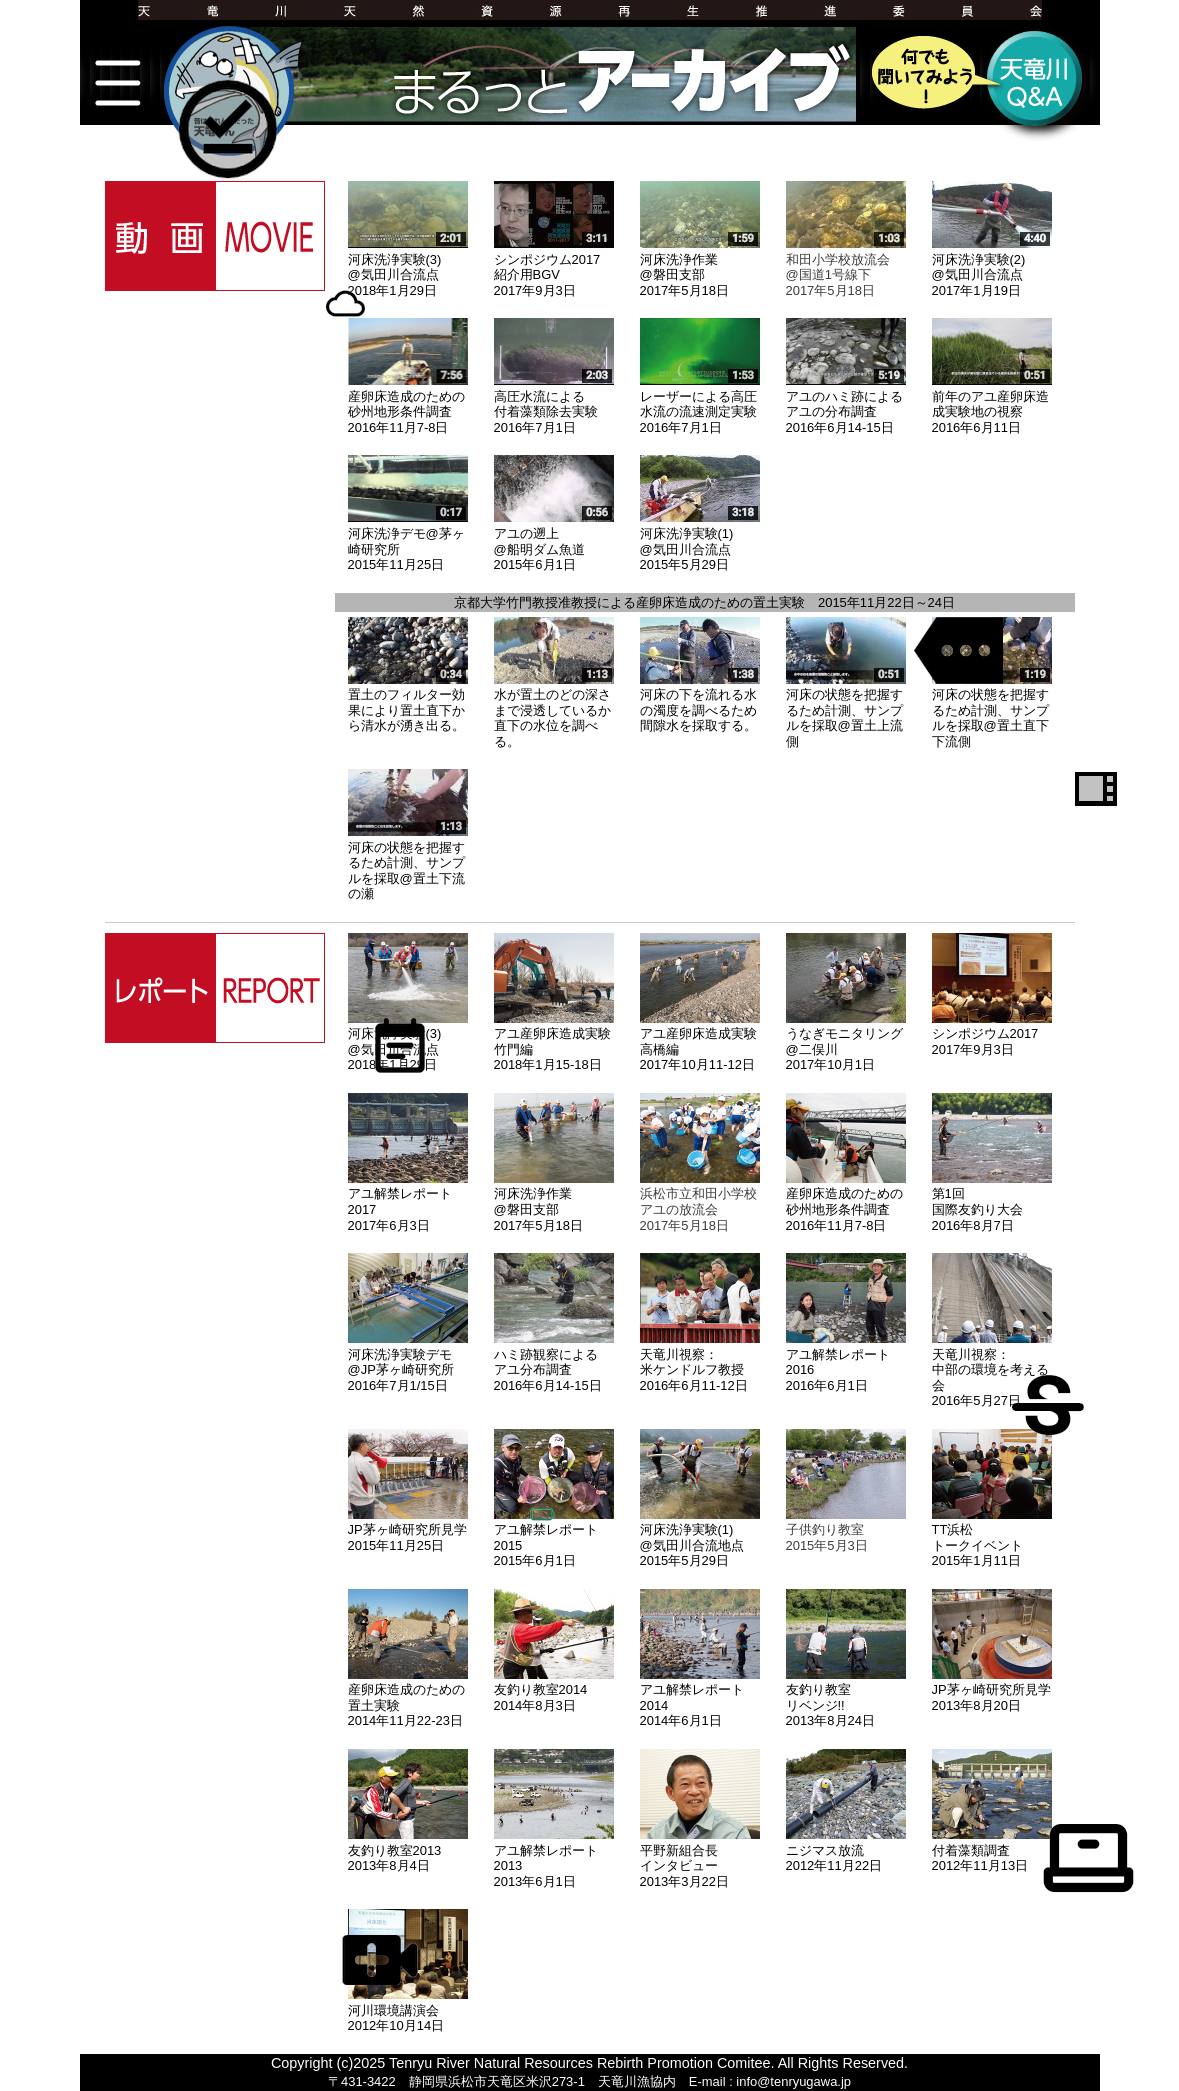 The width and height of the screenshot is (1179, 2091). Describe the element at coordinates (542, 1513) in the screenshot. I see `indicates empty battery status` at that location.